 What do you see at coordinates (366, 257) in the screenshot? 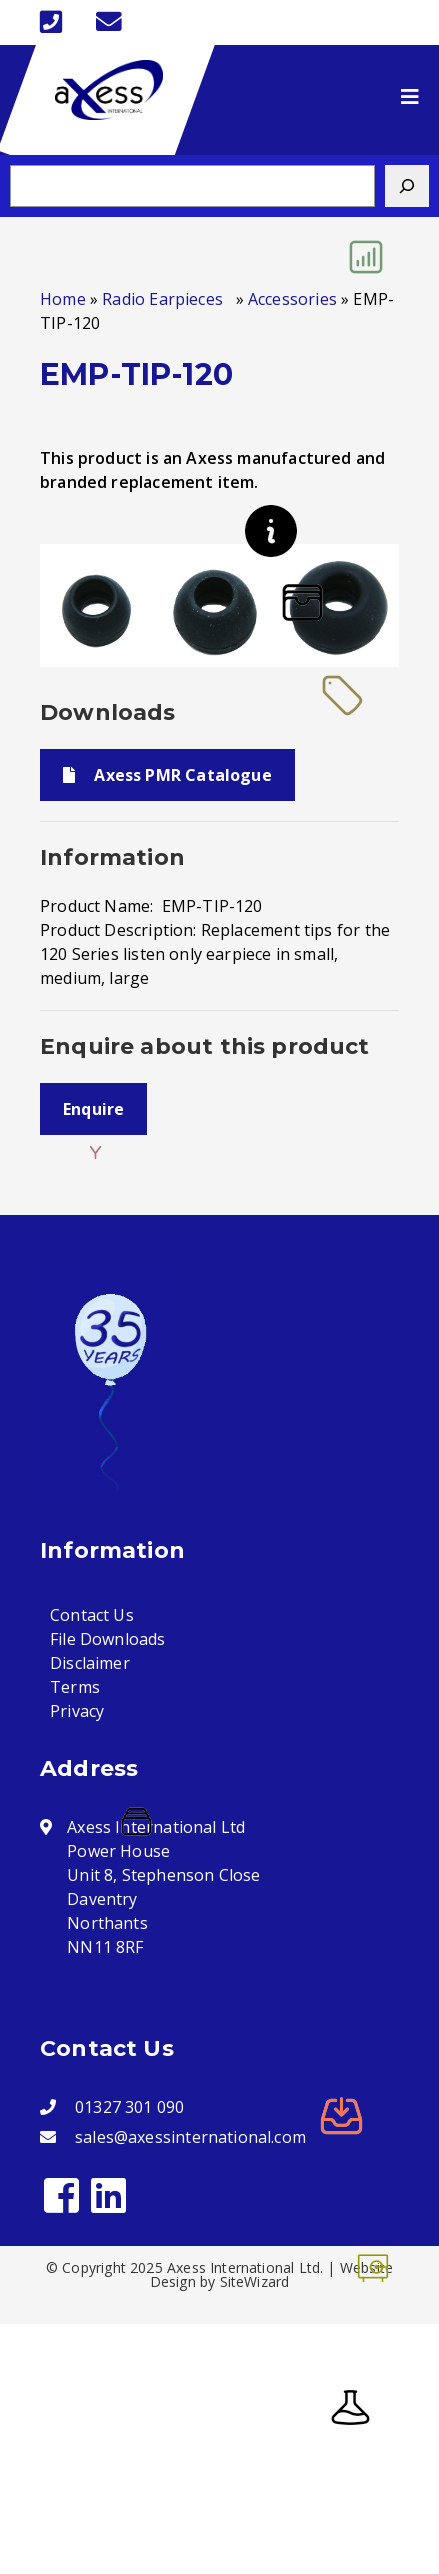
I see `view analytics or statistics` at bounding box center [366, 257].